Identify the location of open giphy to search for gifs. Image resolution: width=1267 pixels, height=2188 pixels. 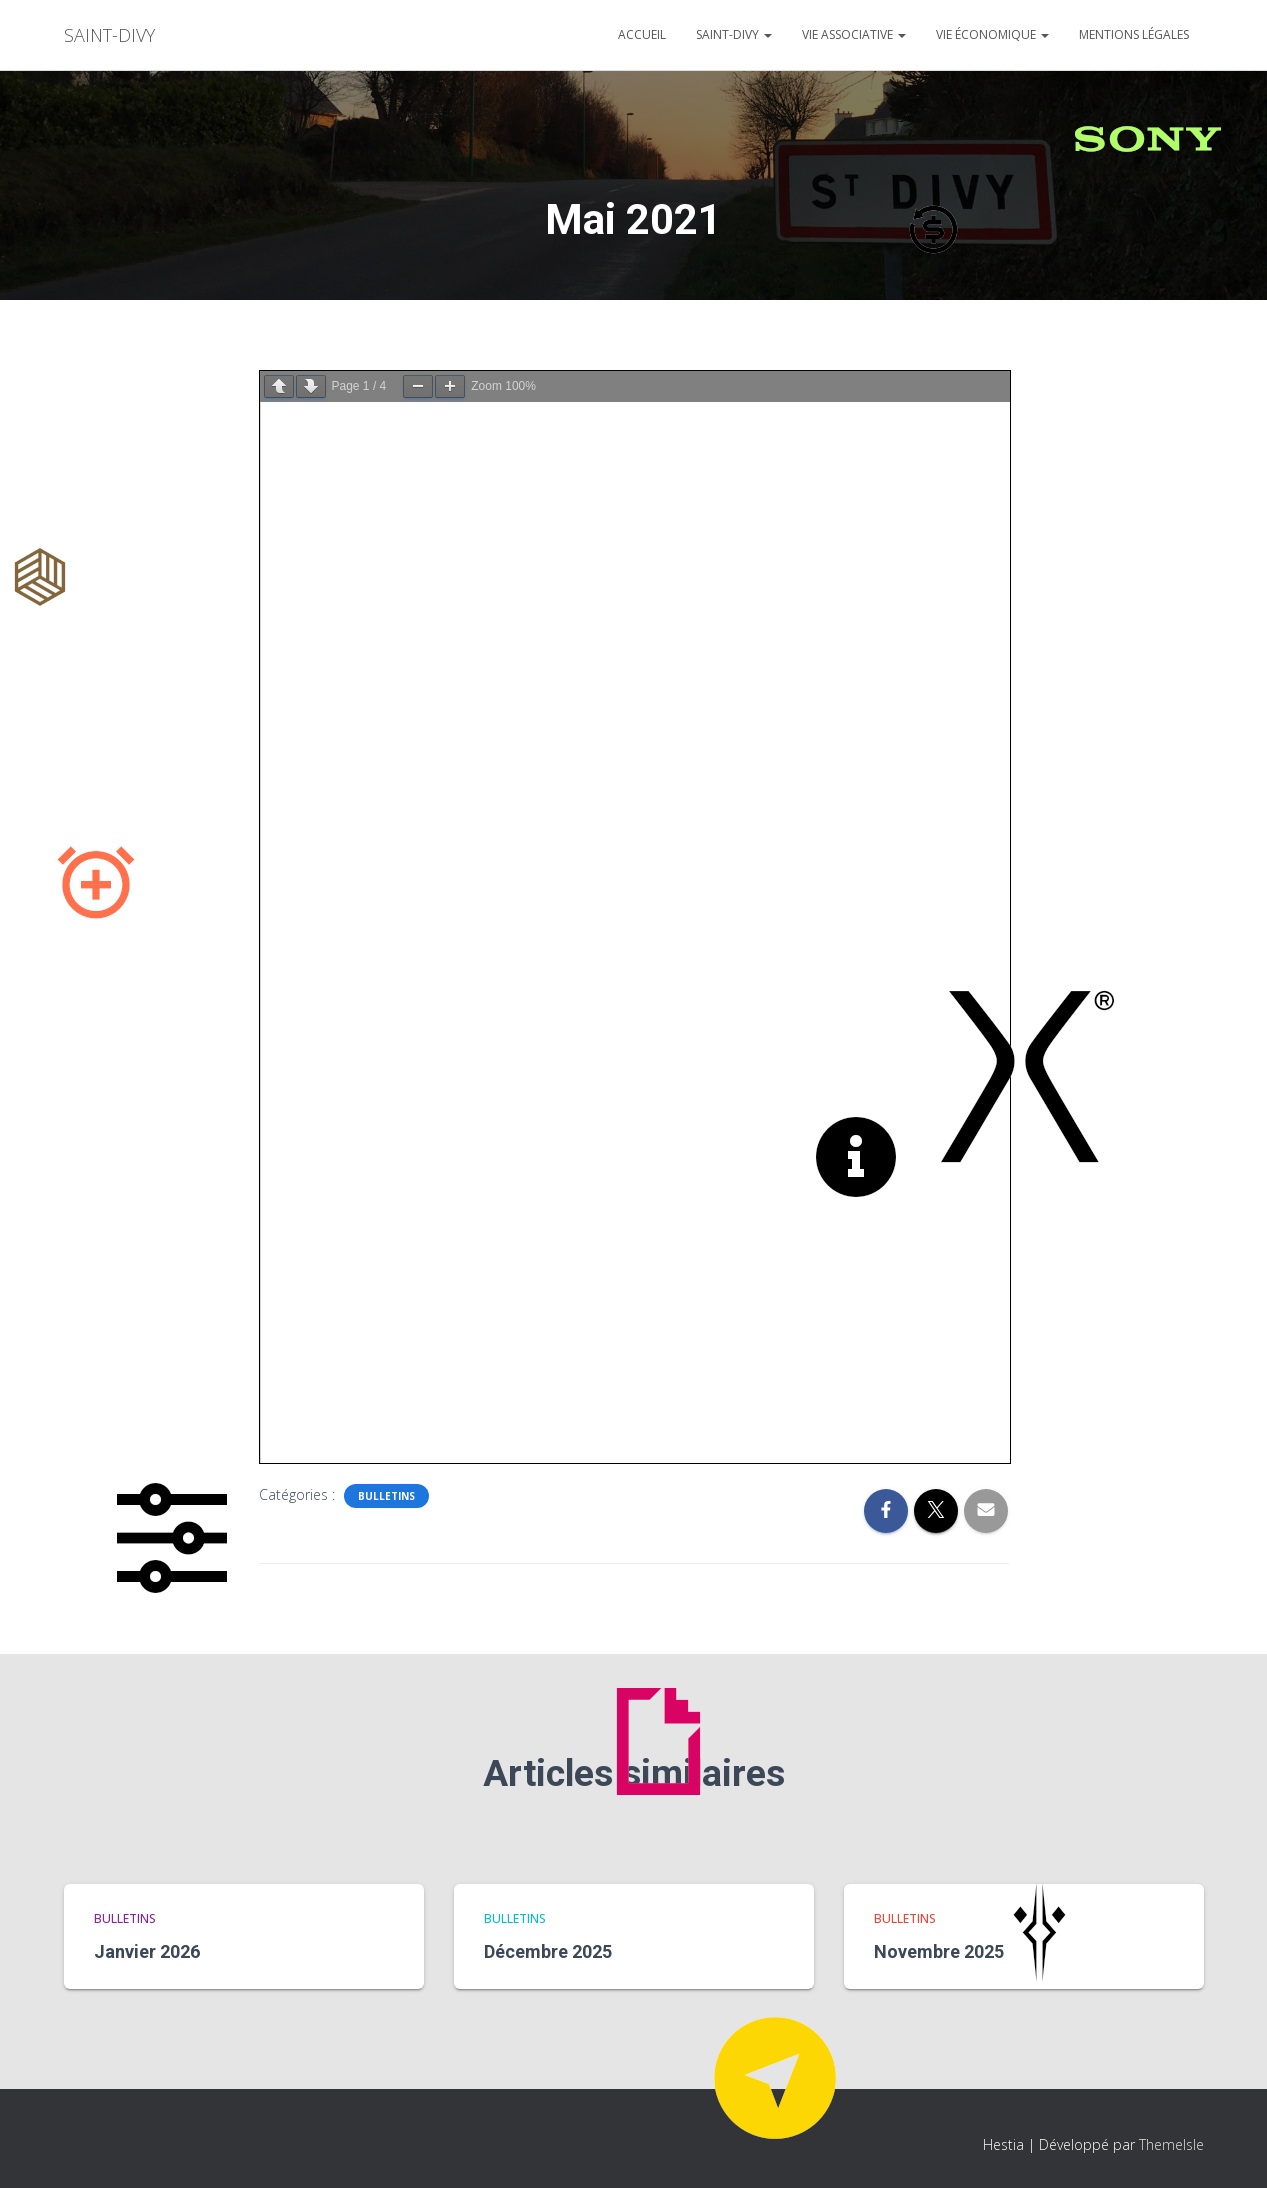
(658, 1741).